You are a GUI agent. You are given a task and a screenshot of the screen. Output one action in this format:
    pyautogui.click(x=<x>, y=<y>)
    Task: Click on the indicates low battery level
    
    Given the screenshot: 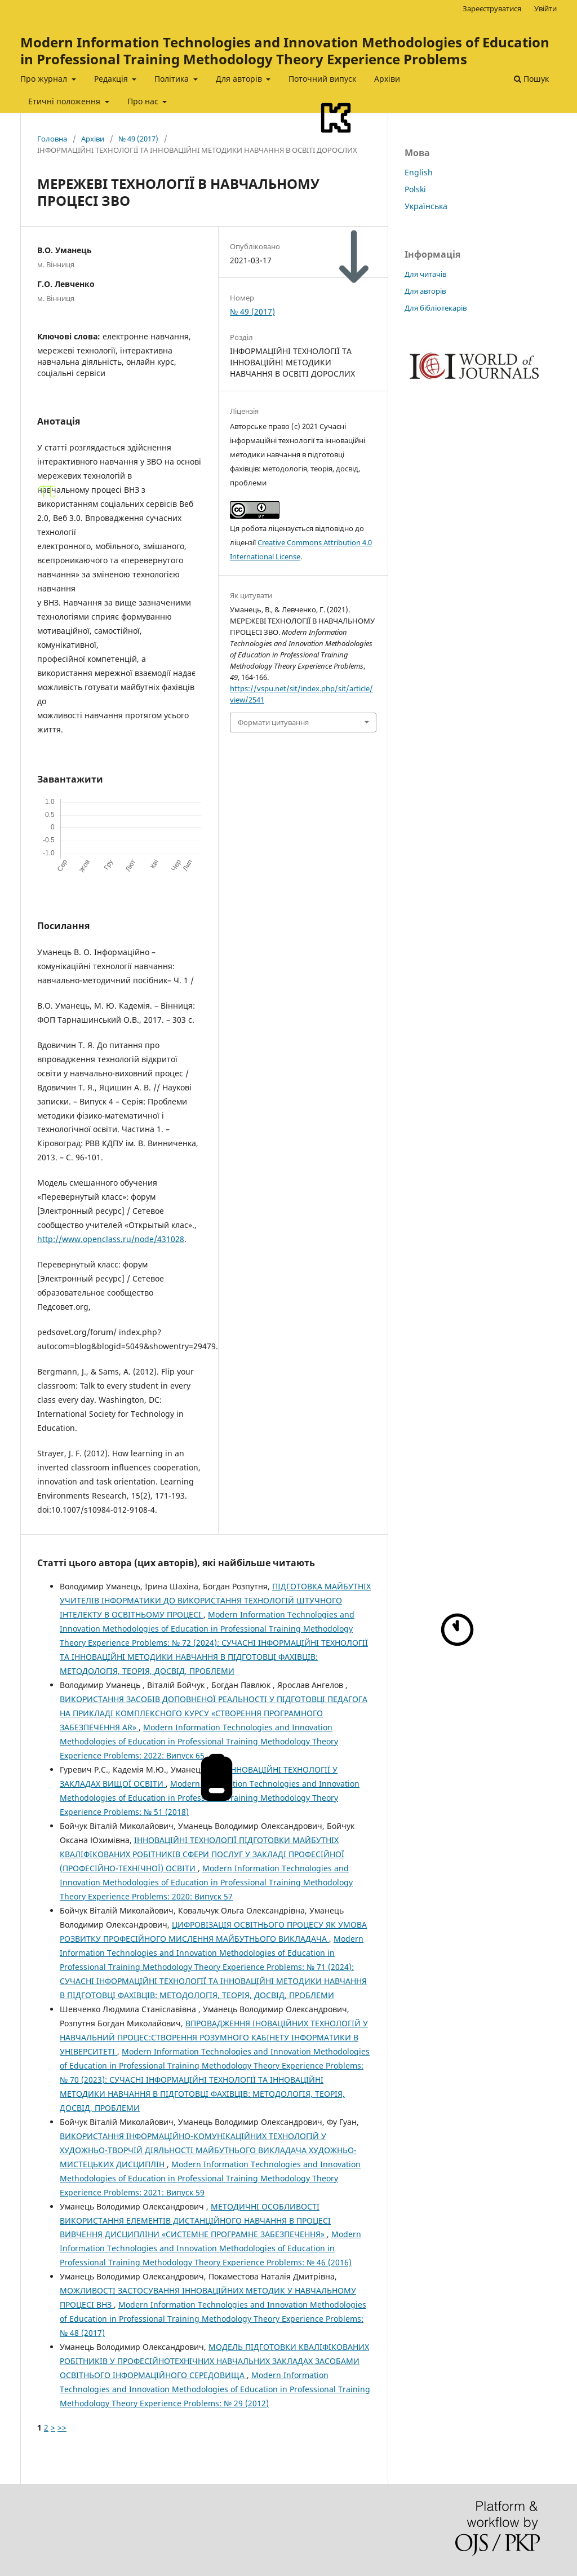 What is the action you would take?
    pyautogui.click(x=216, y=1777)
    